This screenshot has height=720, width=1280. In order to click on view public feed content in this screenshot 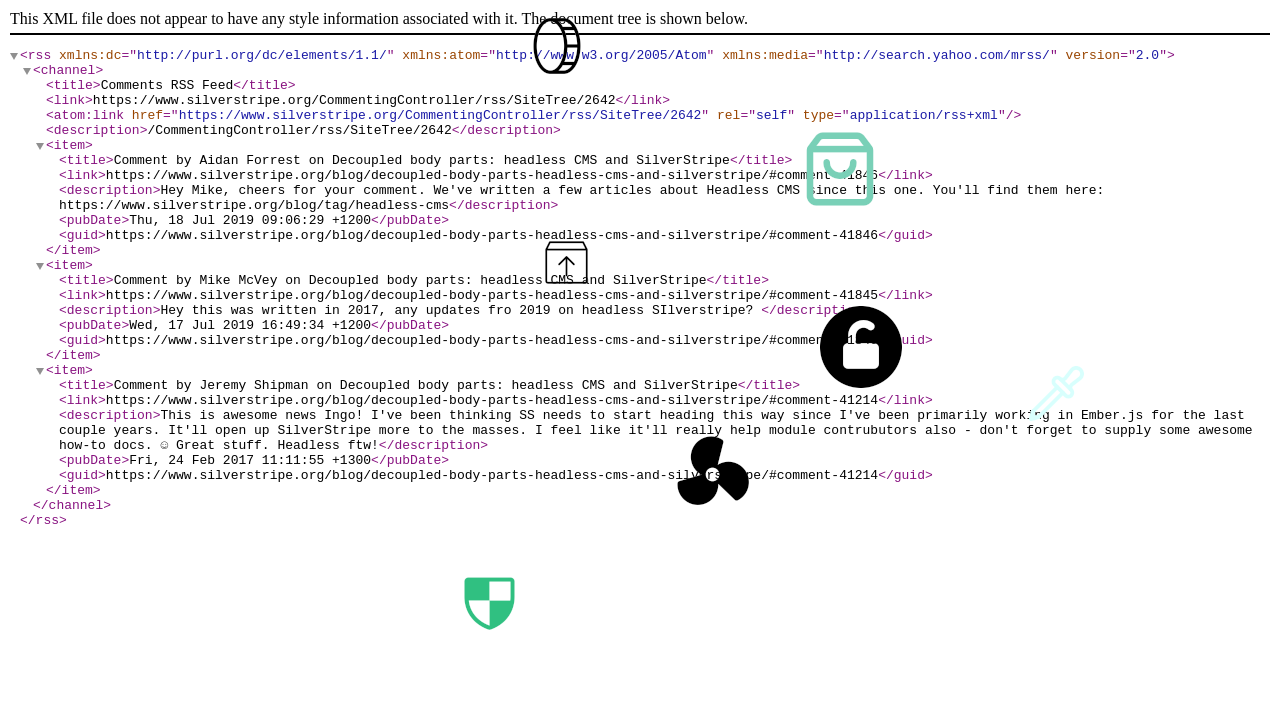, I will do `click(861, 347)`.